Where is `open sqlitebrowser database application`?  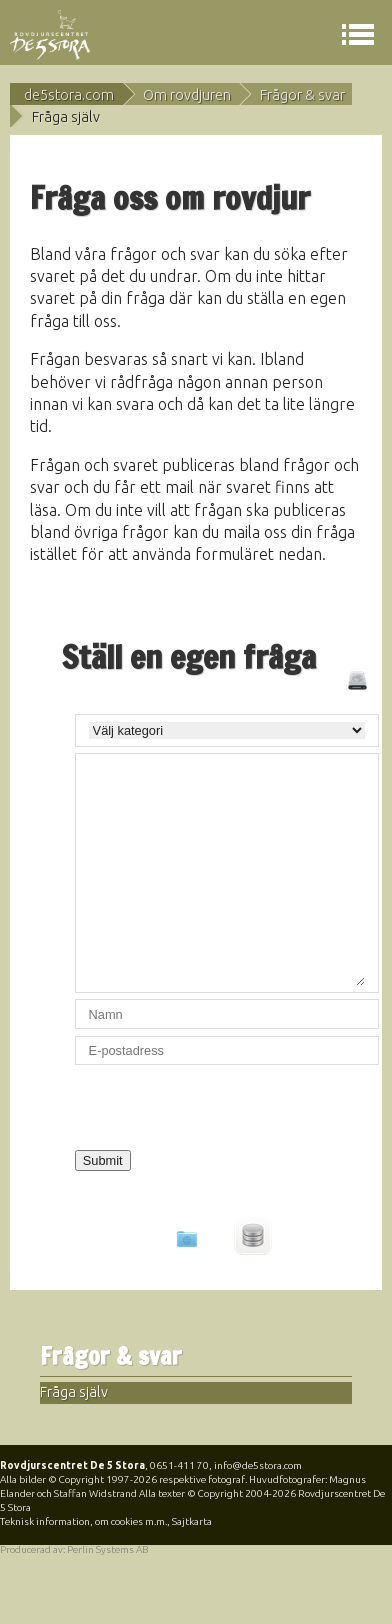 open sqlitebrowser database application is located at coordinates (253, 1236).